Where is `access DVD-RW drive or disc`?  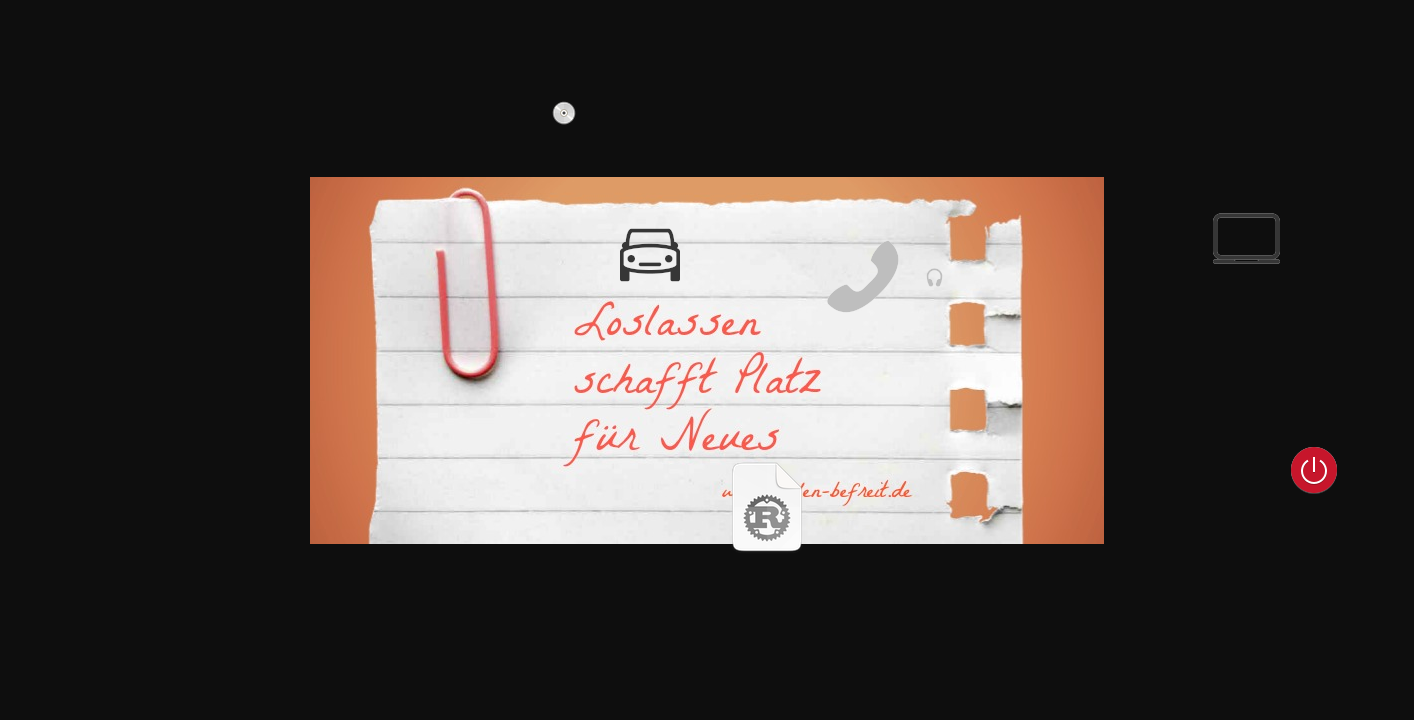
access DVD-RW drive or disc is located at coordinates (564, 113).